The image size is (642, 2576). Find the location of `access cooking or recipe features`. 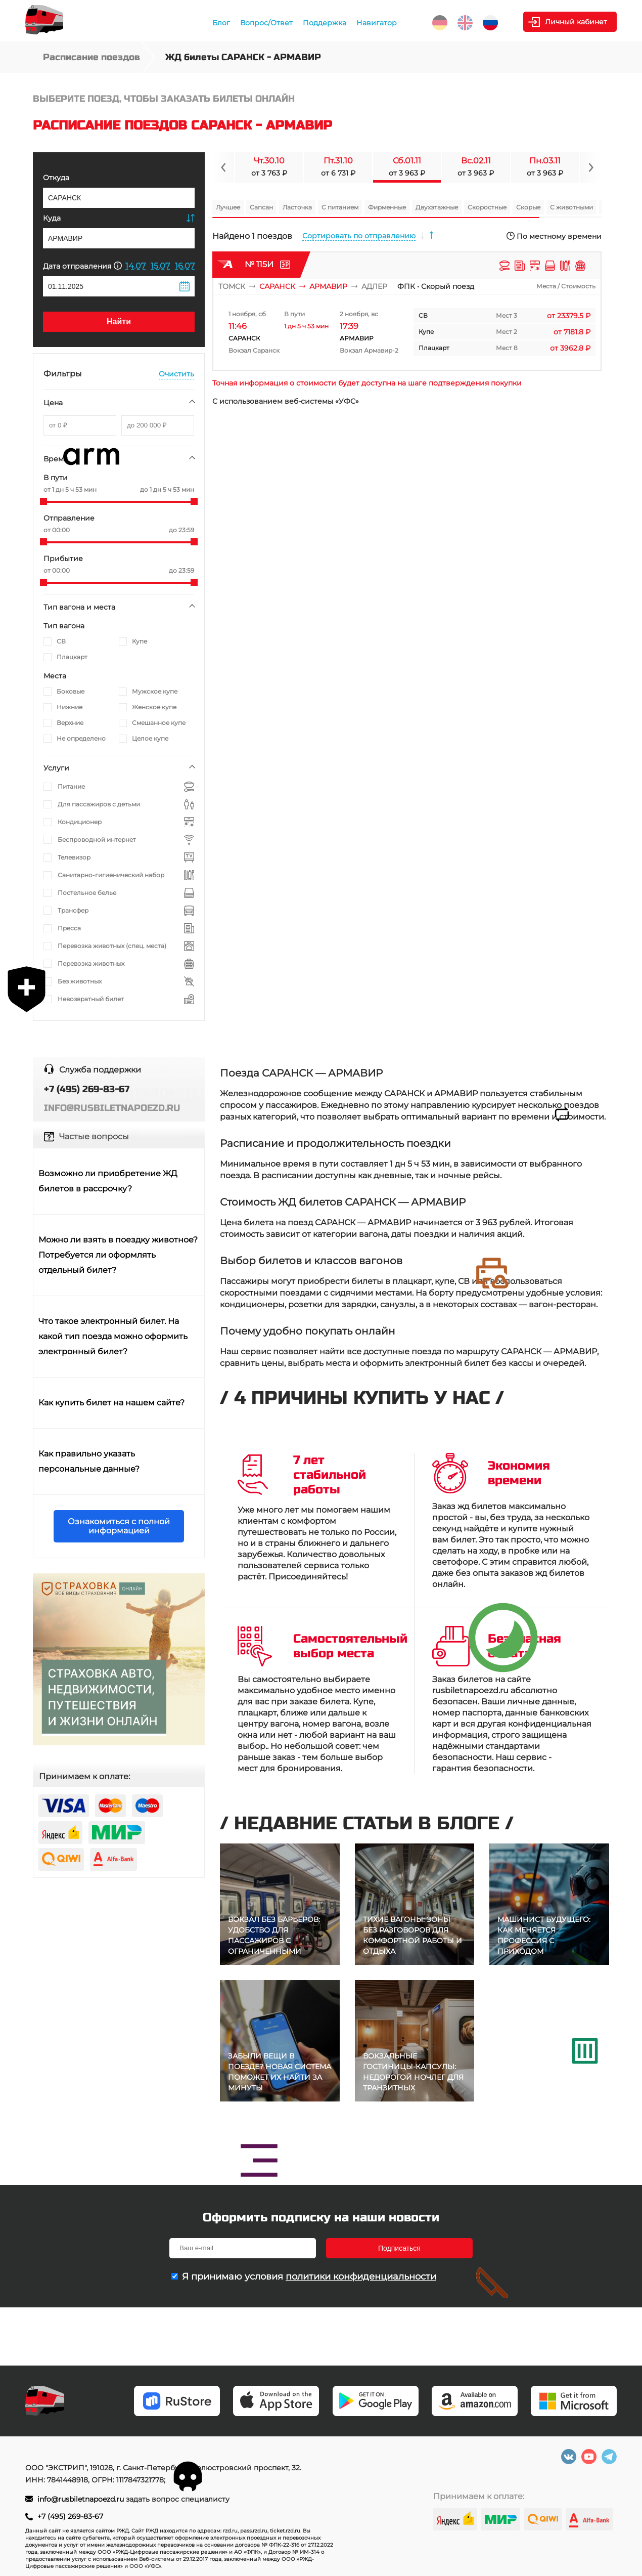

access cooking or recipe features is located at coordinates (491, 2283).